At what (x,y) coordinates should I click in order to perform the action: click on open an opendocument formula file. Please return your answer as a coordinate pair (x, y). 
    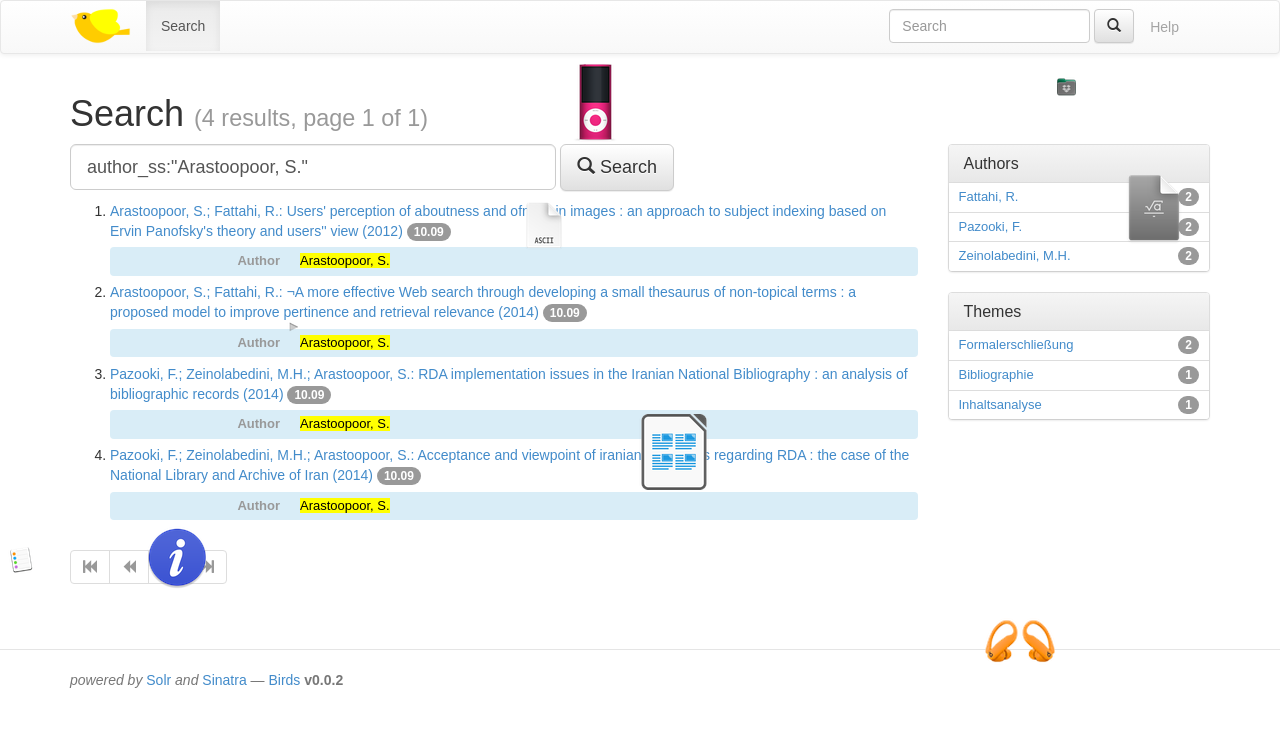
    Looking at the image, I should click on (1154, 209).